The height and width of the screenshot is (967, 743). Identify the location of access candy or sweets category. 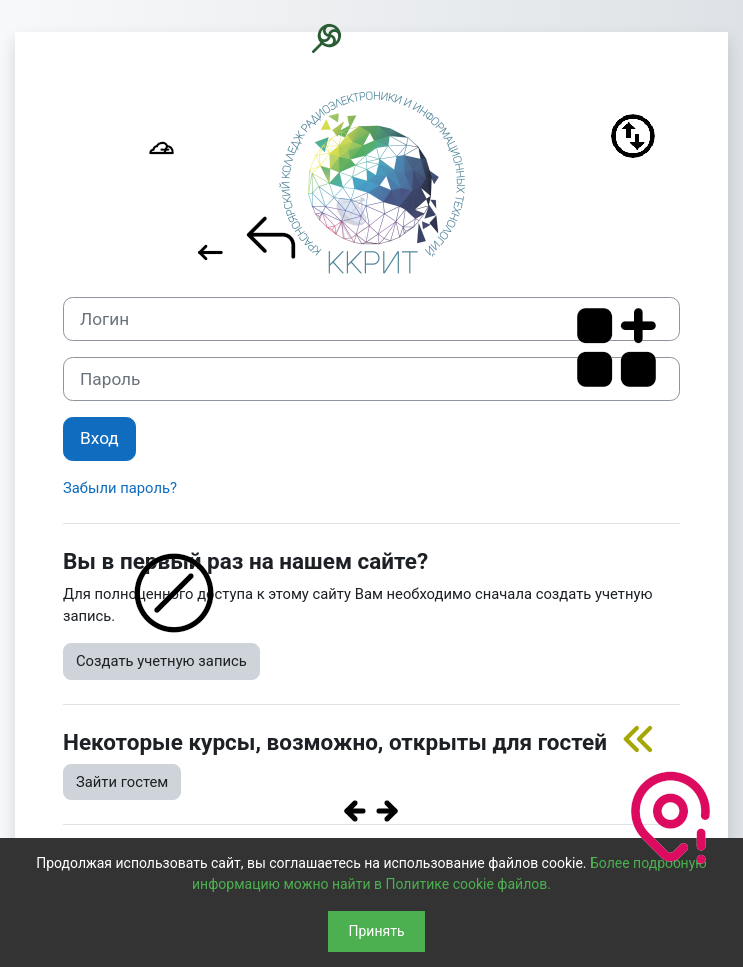
(326, 38).